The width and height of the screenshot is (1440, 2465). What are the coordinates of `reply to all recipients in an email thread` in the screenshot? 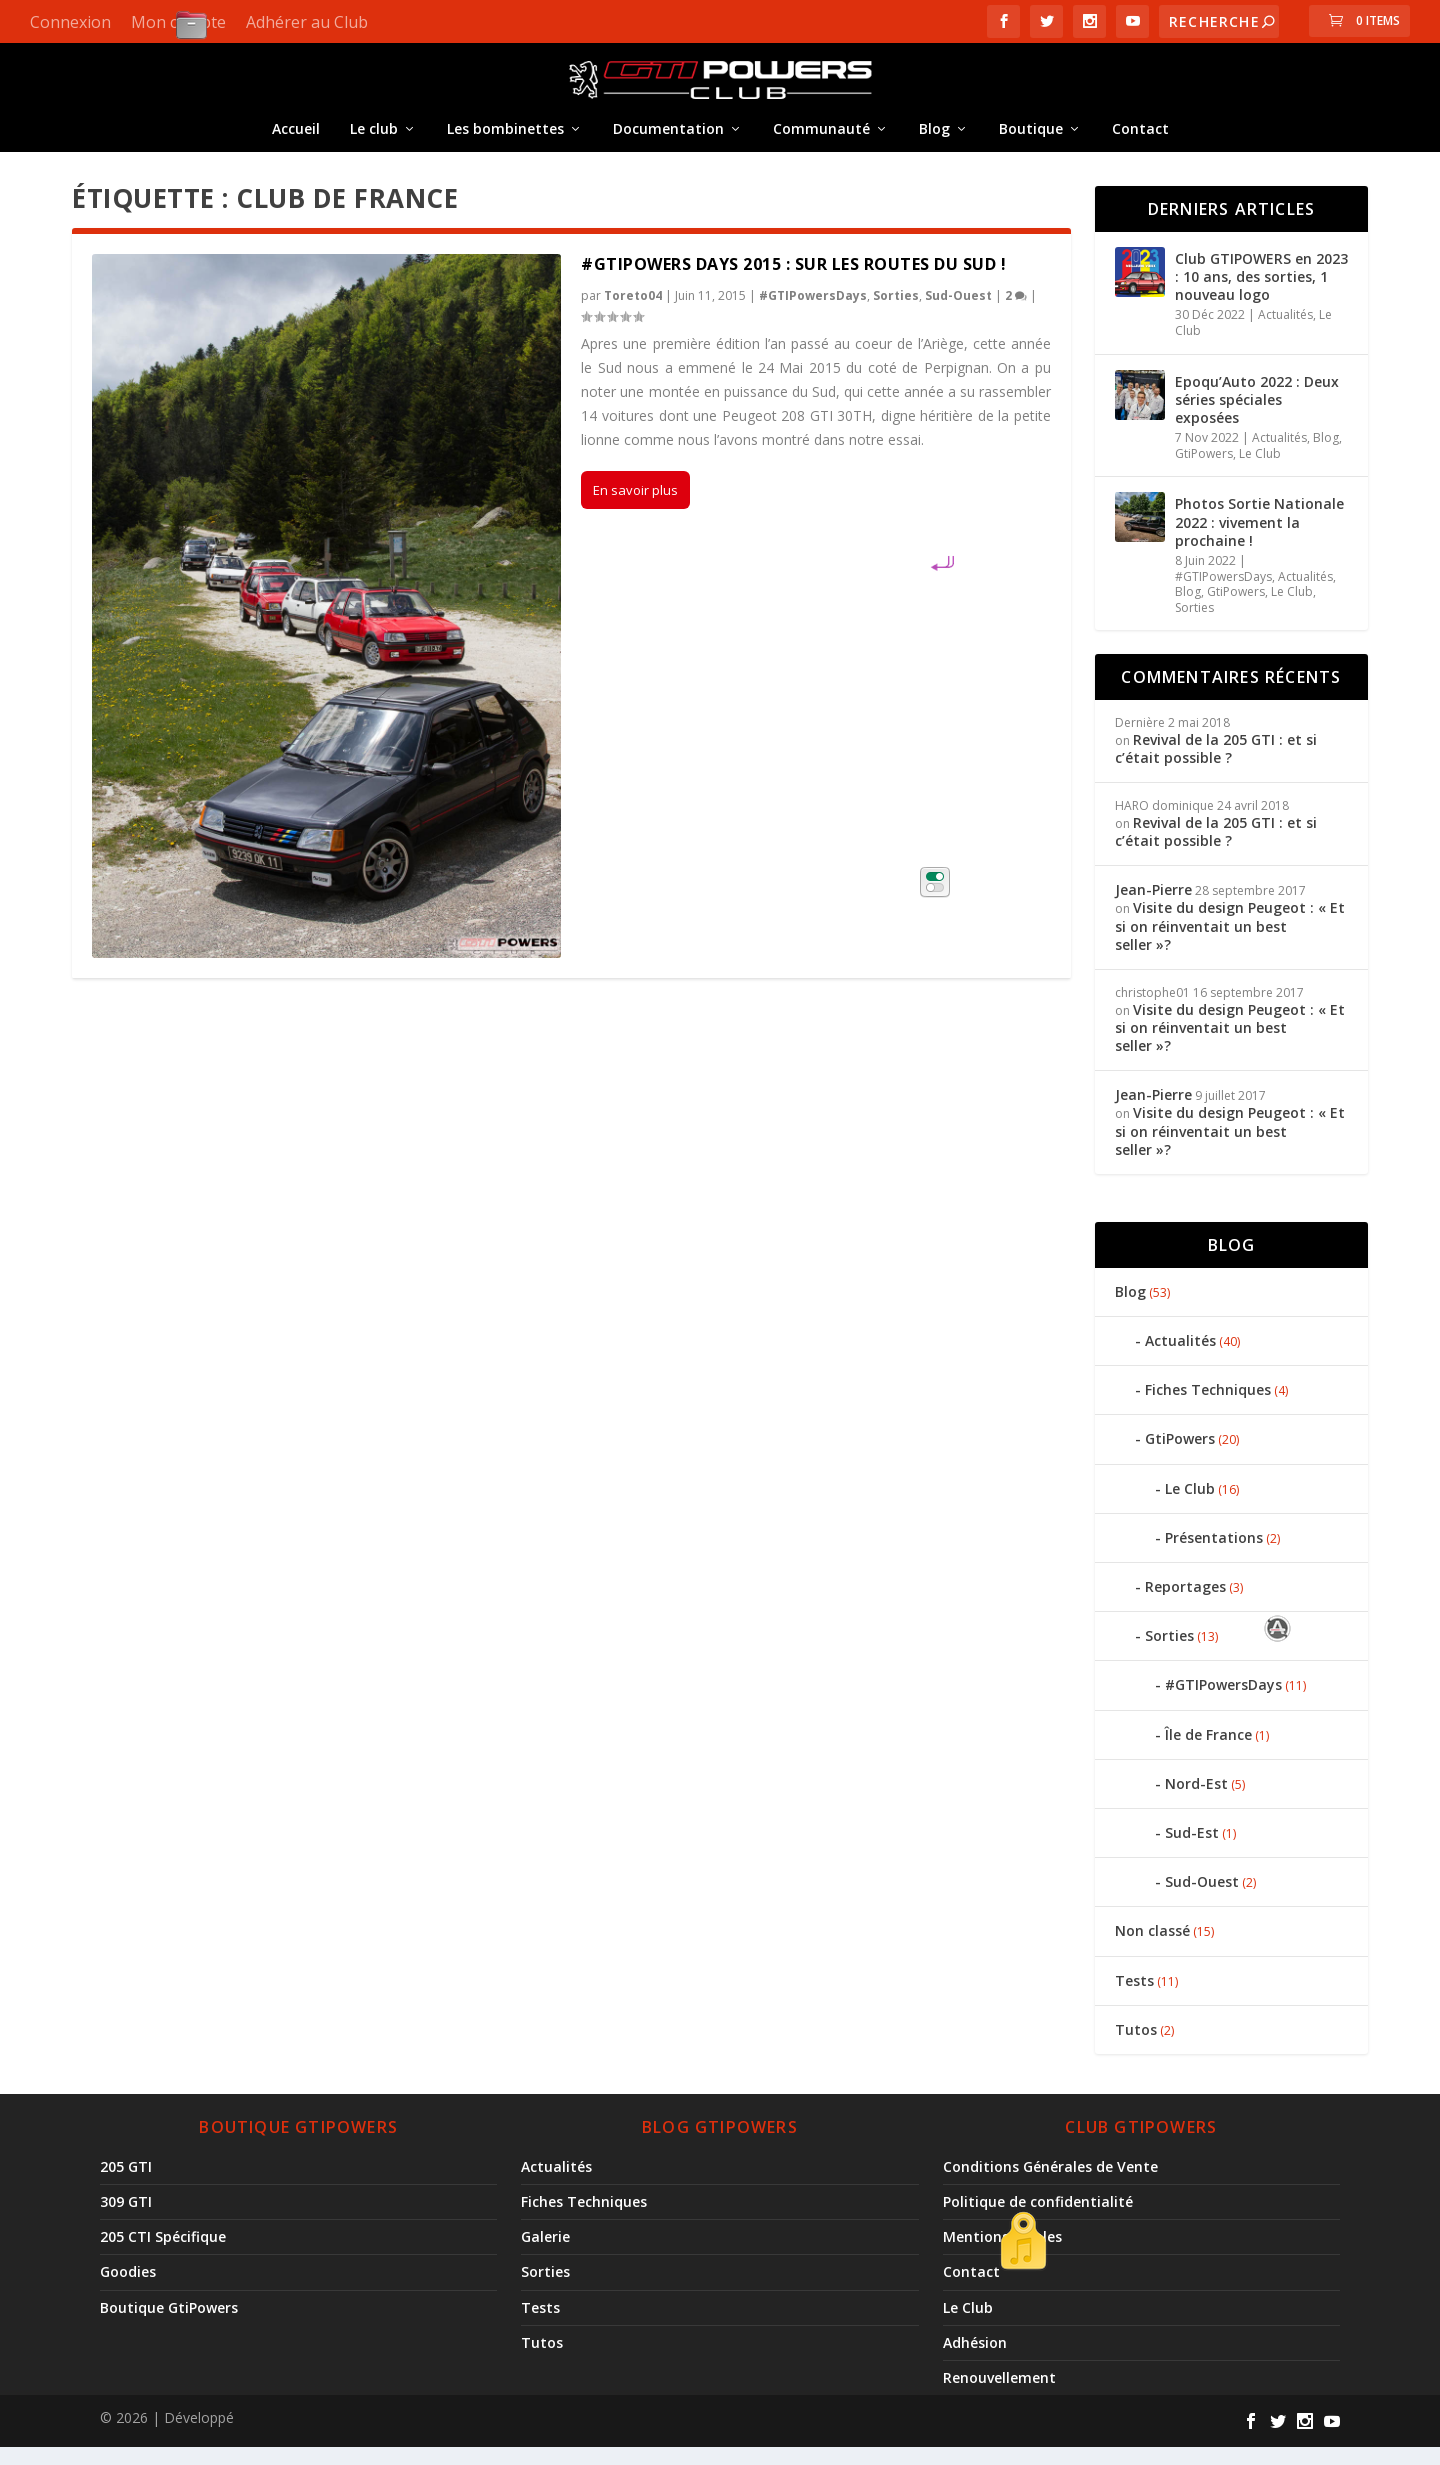 It's located at (942, 562).